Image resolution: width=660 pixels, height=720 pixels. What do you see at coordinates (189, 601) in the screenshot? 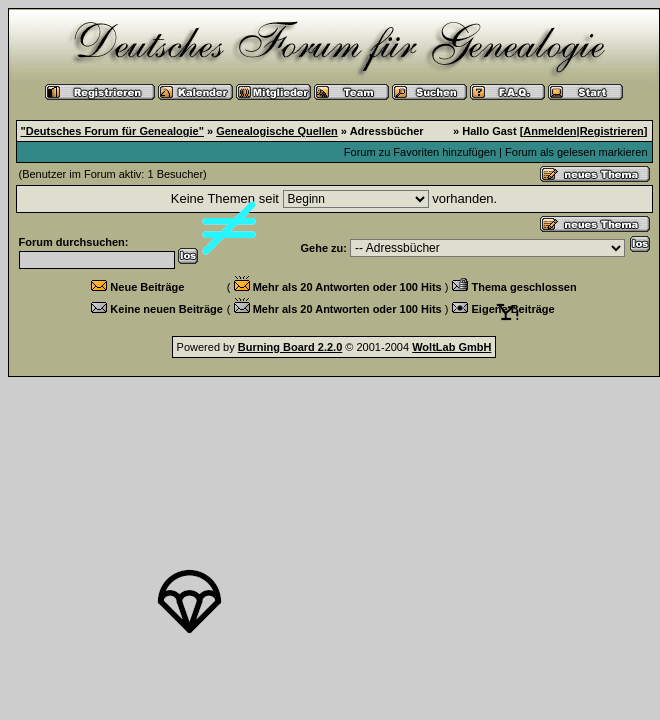
I see `access emergency or backup support options` at bounding box center [189, 601].